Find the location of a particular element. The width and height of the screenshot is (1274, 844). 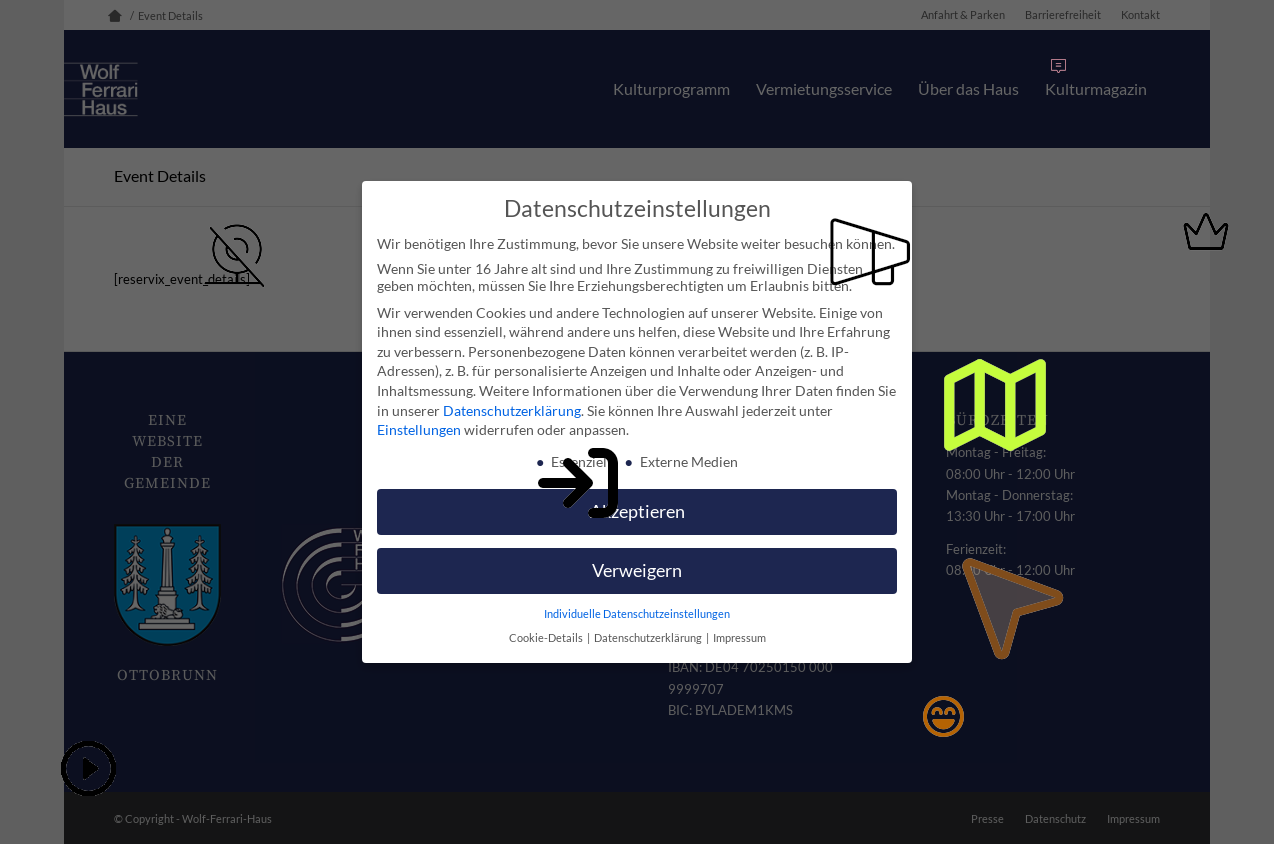

react with a laughing emoji is located at coordinates (943, 716).